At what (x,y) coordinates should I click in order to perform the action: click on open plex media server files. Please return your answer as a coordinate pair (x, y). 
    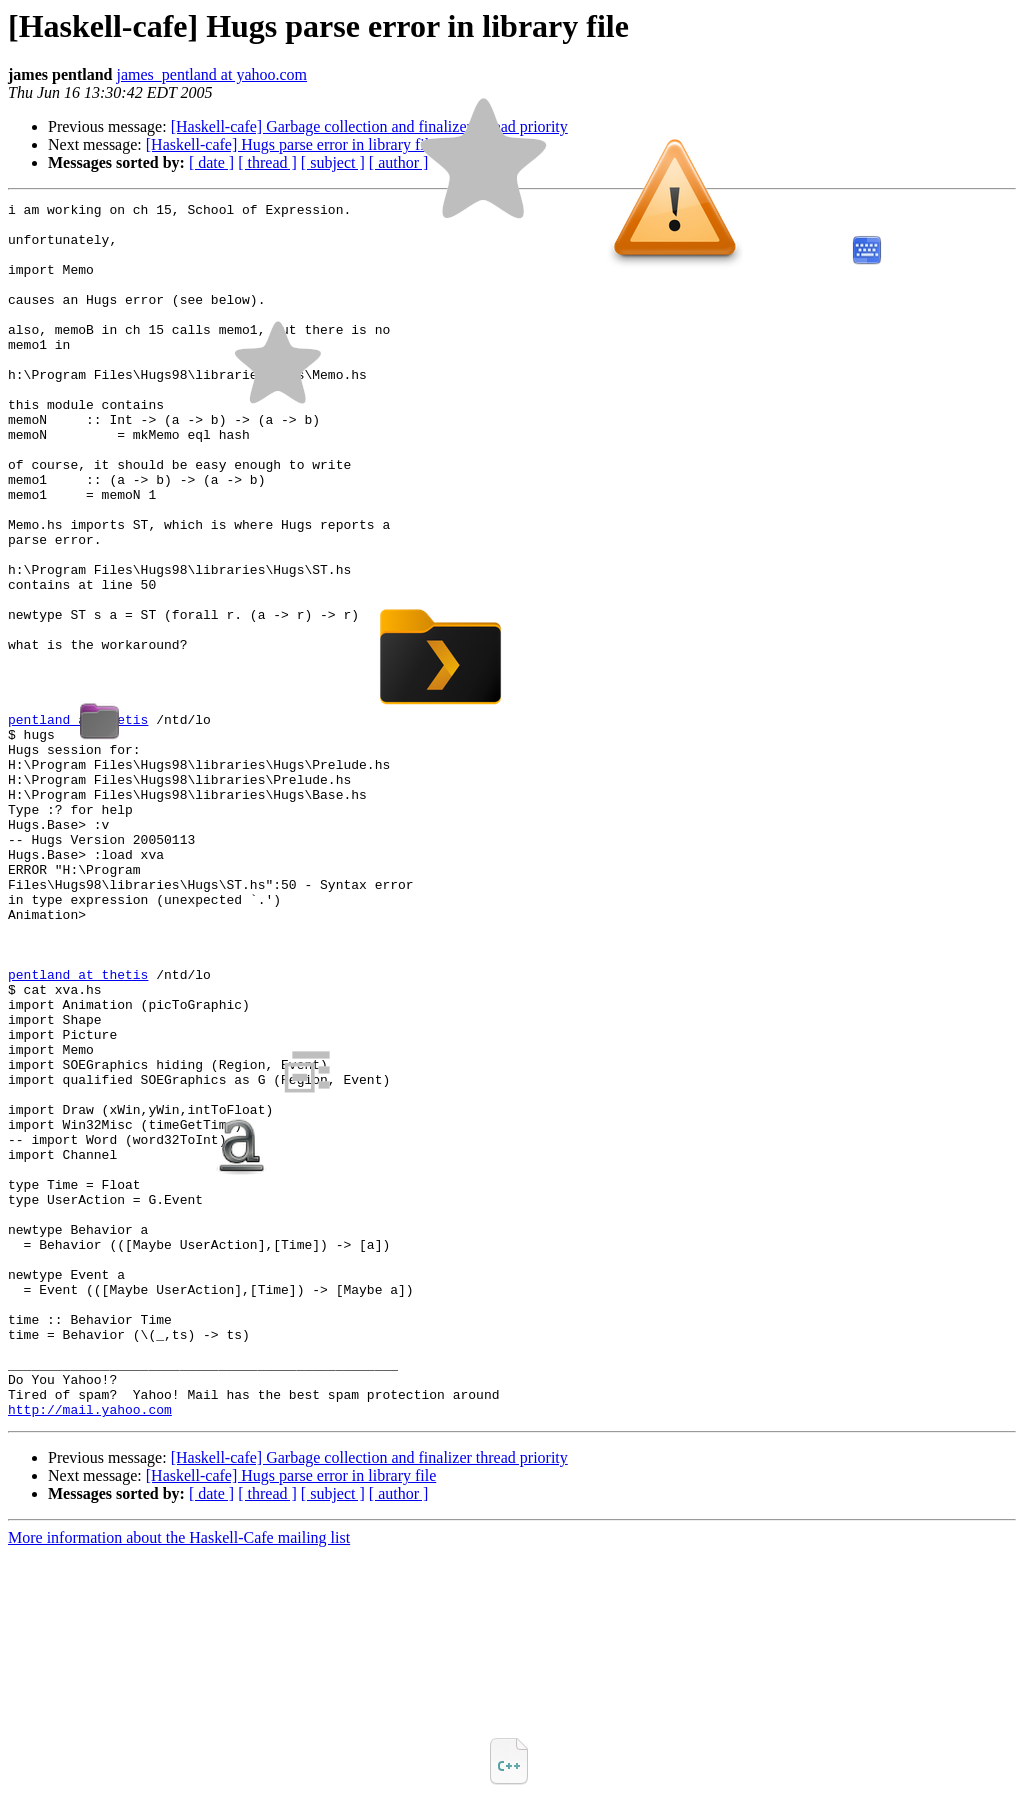
    Looking at the image, I should click on (440, 660).